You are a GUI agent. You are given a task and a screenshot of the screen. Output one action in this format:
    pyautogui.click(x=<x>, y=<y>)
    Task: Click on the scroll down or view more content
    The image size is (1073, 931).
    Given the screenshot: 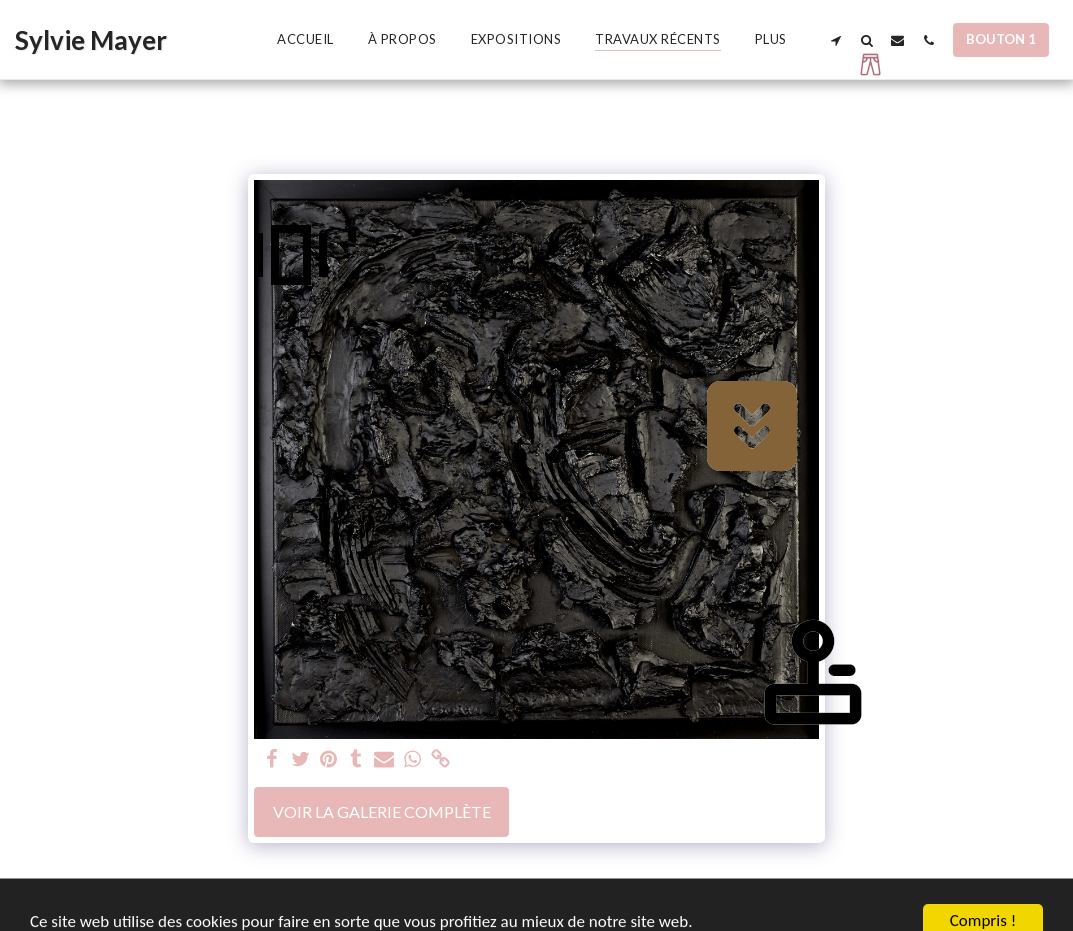 What is the action you would take?
    pyautogui.click(x=752, y=426)
    